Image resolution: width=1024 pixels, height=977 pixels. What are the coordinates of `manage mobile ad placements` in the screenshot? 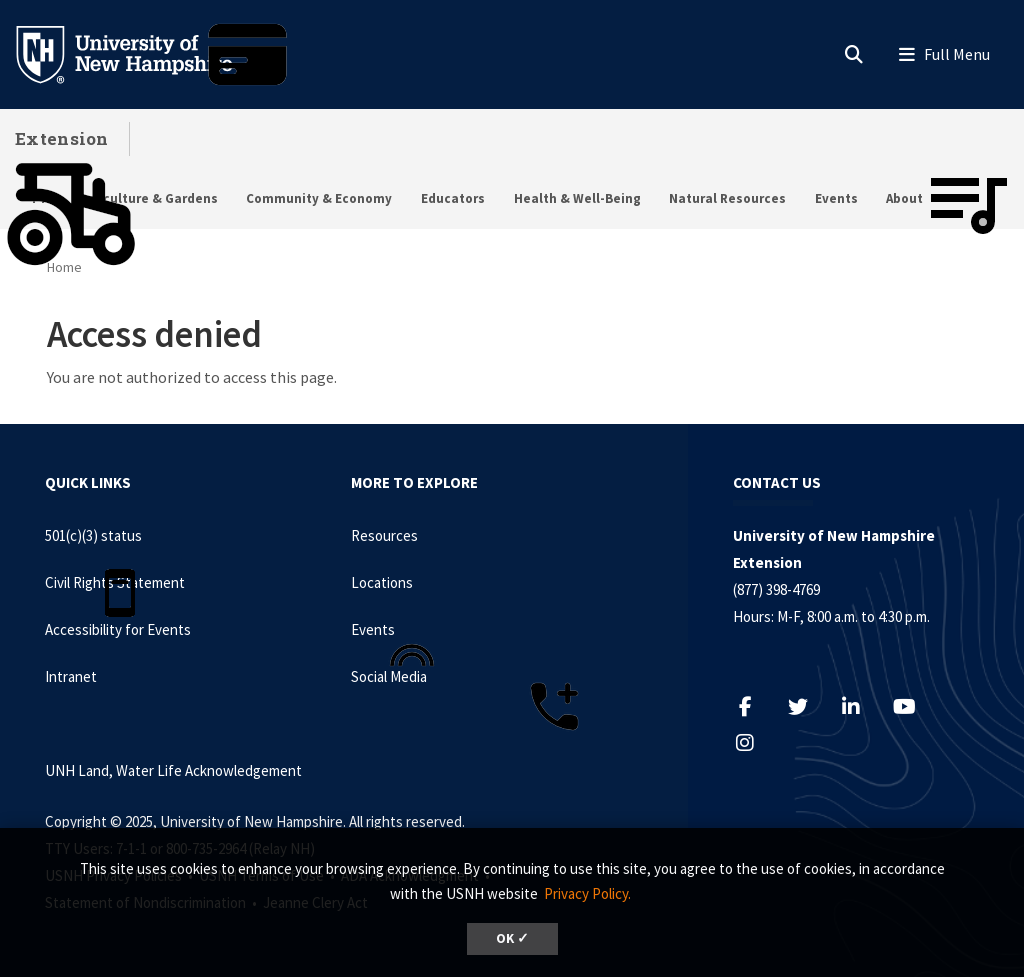 It's located at (120, 593).